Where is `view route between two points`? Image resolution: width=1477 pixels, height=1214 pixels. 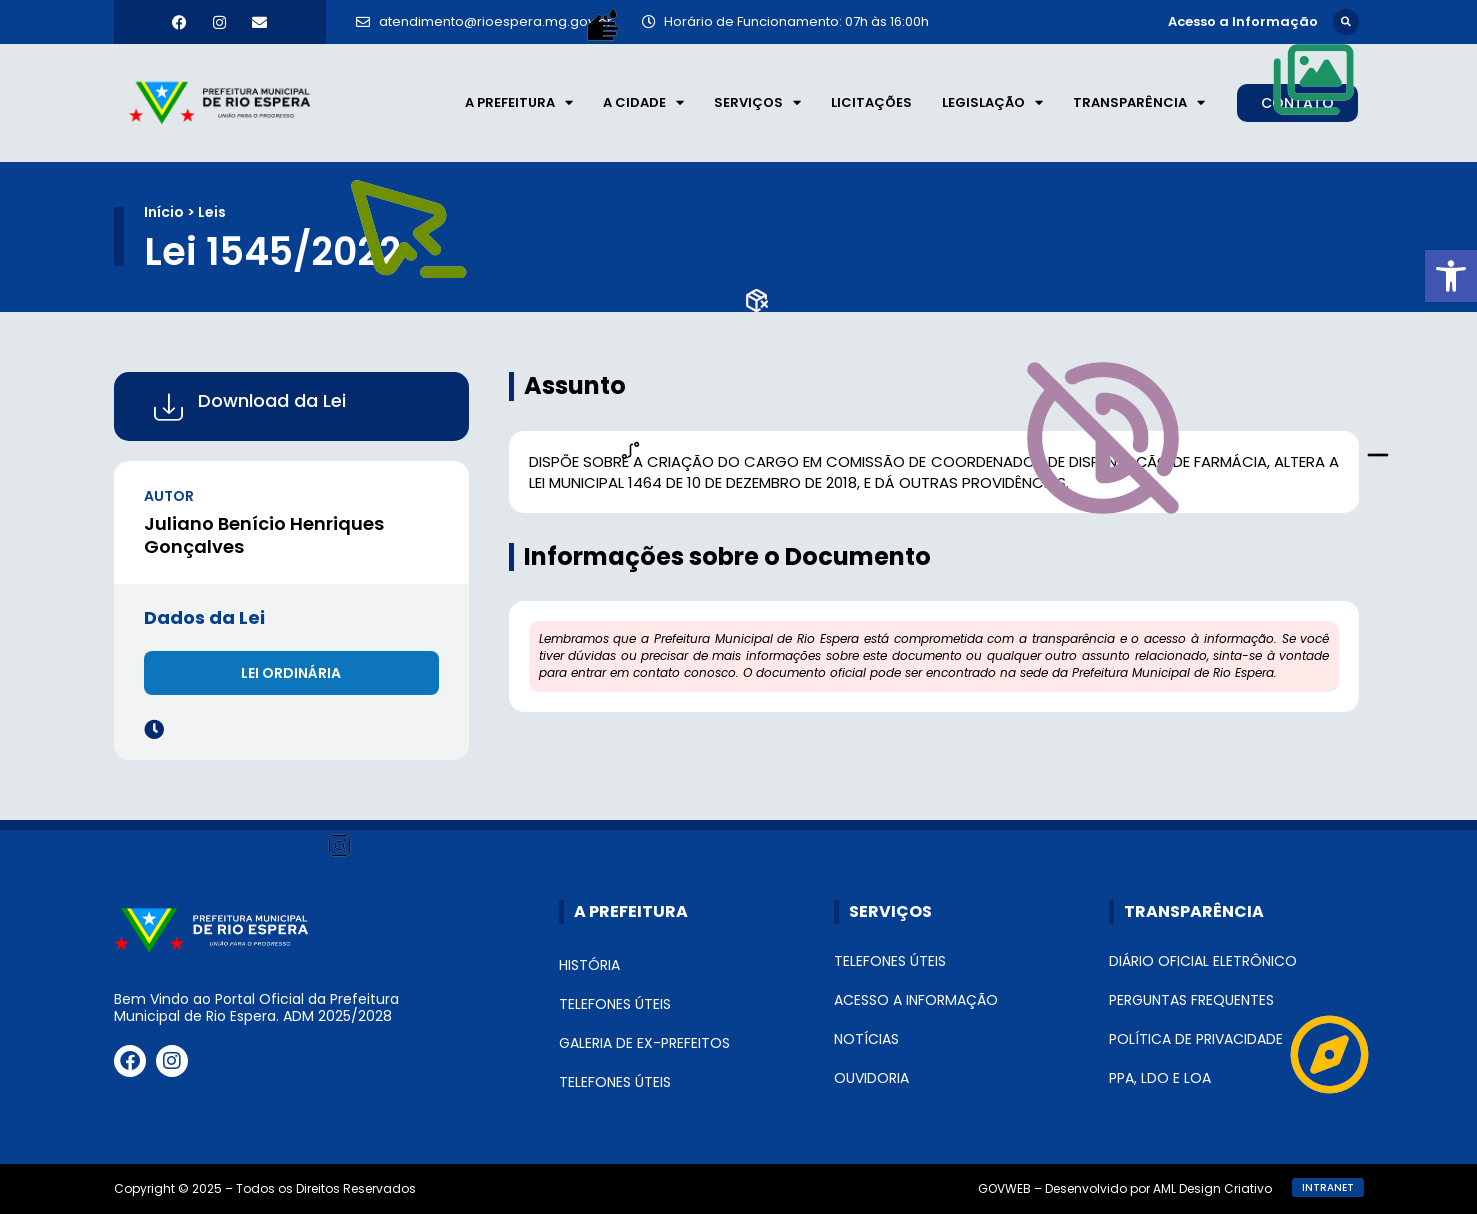
view route between two points is located at coordinates (630, 450).